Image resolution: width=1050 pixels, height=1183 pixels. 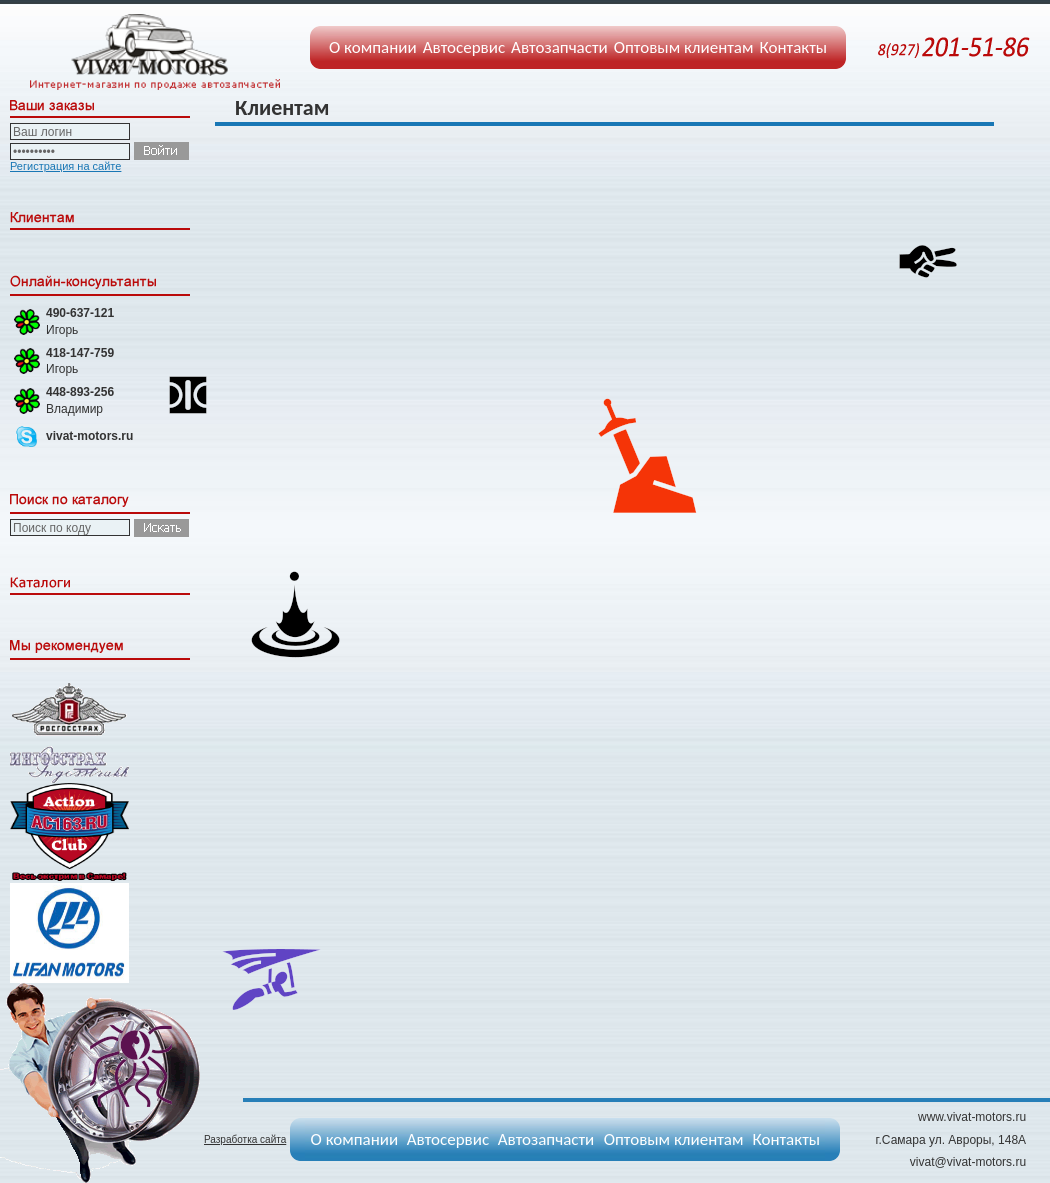 I want to click on scissors gesture in rock-paper-scissors game, so click(x=929, y=258).